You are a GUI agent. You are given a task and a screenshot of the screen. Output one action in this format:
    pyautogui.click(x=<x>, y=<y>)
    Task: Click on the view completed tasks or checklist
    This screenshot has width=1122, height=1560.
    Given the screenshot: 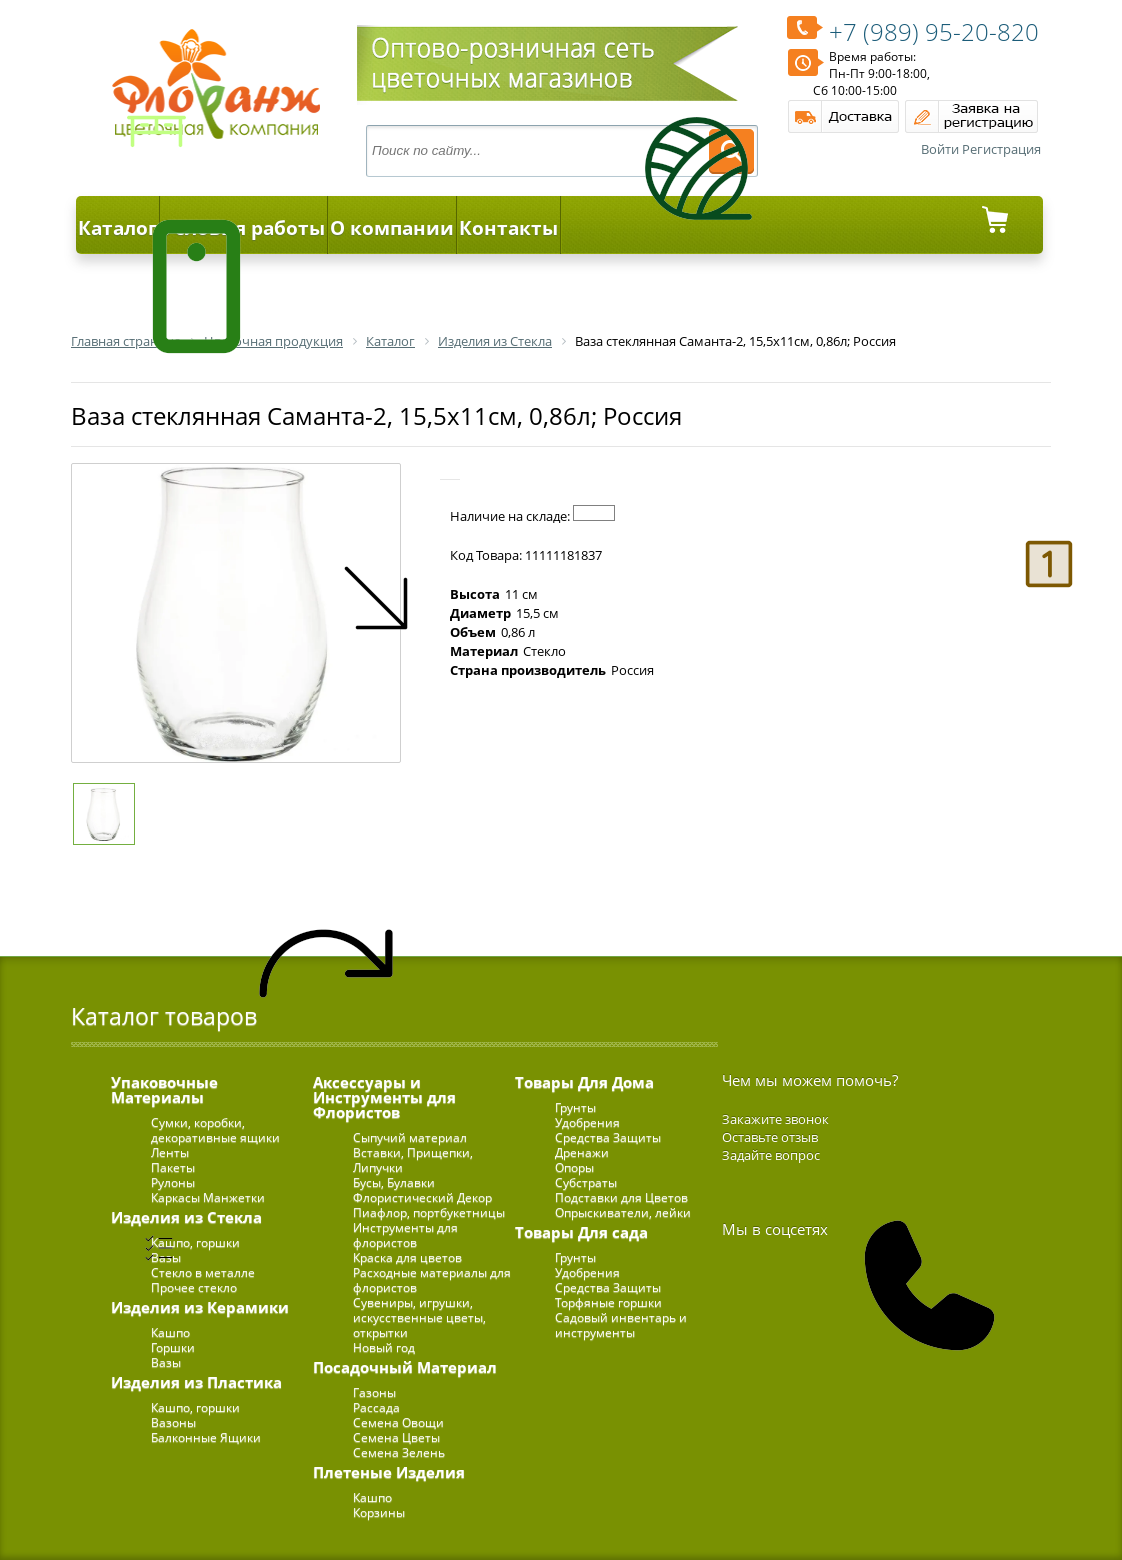 What is the action you would take?
    pyautogui.click(x=159, y=1248)
    